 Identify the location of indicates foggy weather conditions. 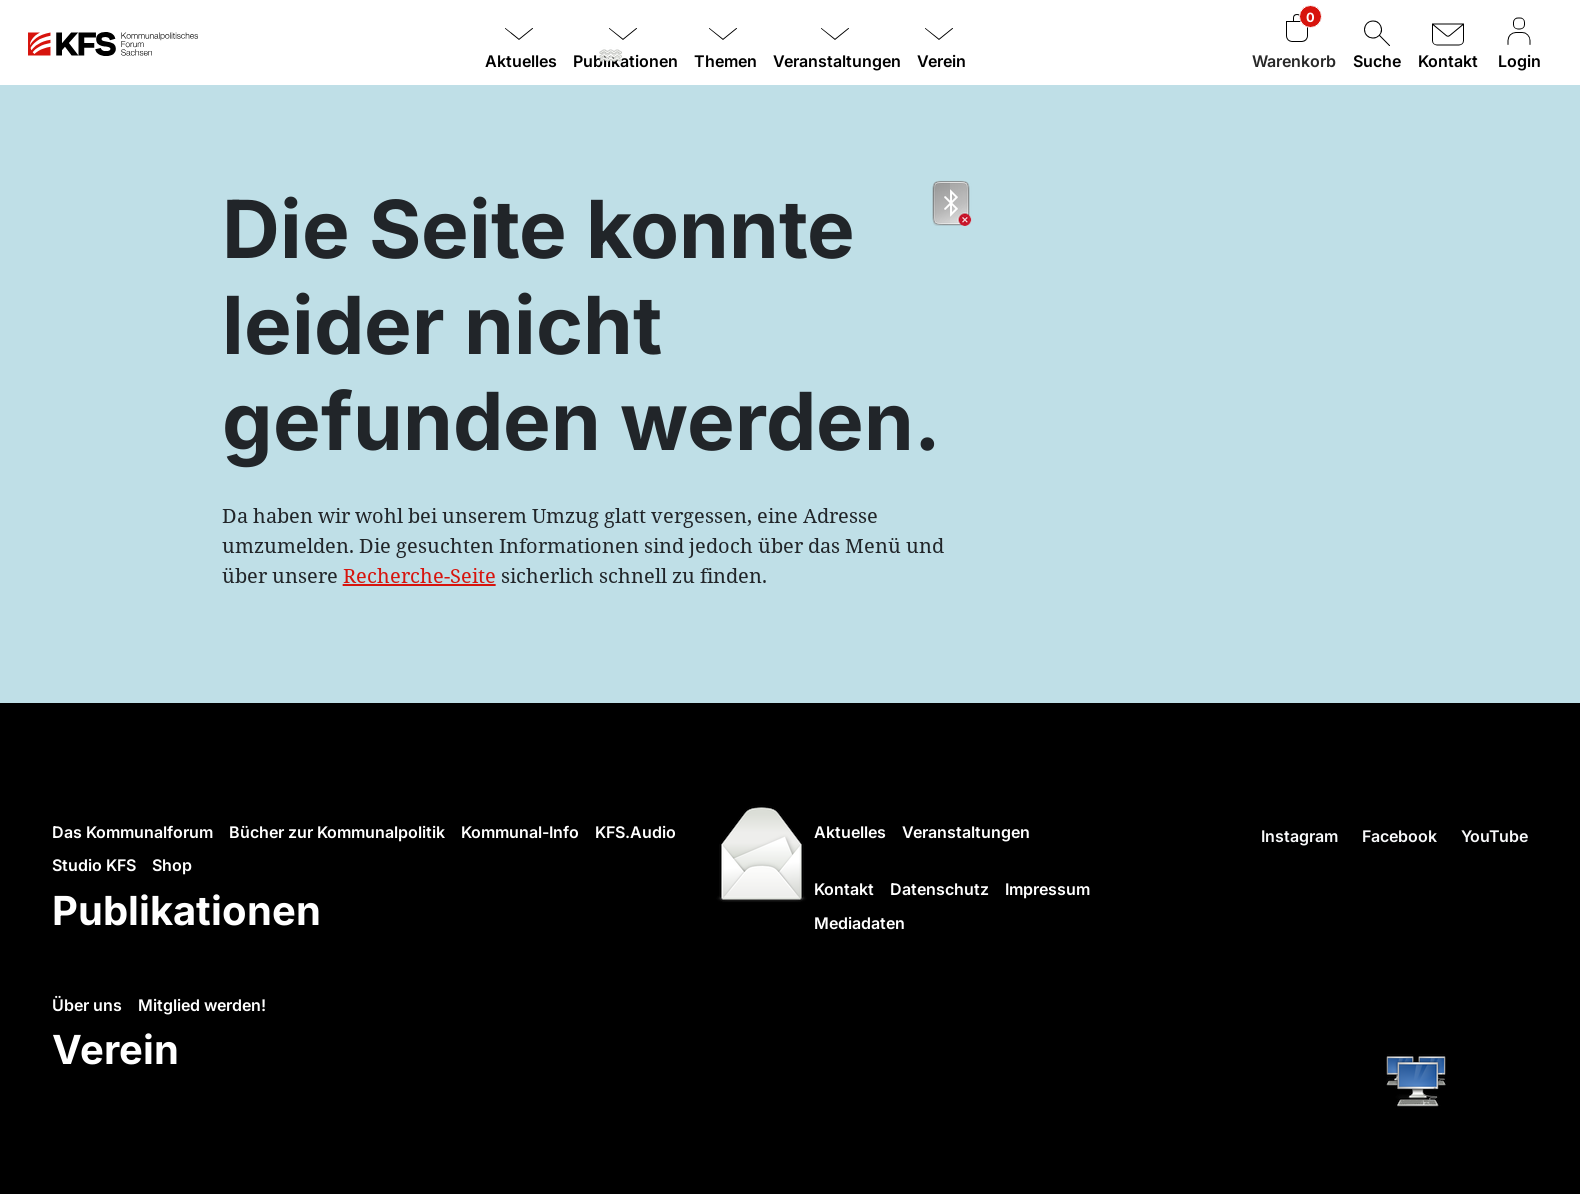
(611, 55).